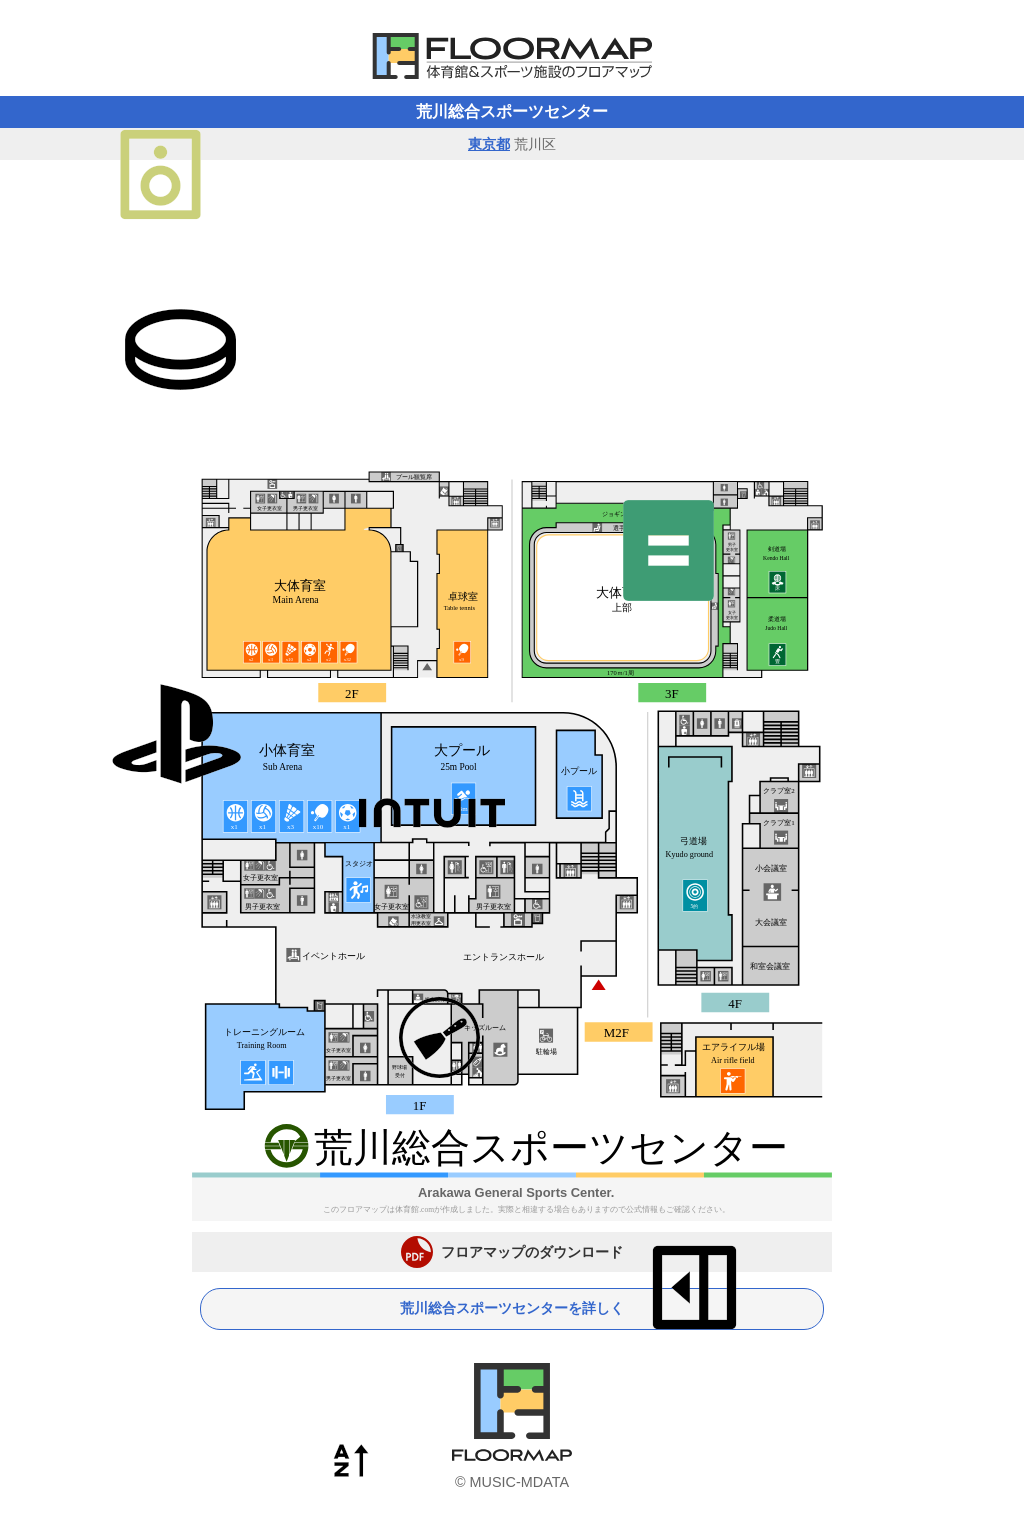 The height and width of the screenshot is (1518, 1024). What do you see at coordinates (178, 731) in the screenshot?
I see `playstation brand logo` at bounding box center [178, 731].